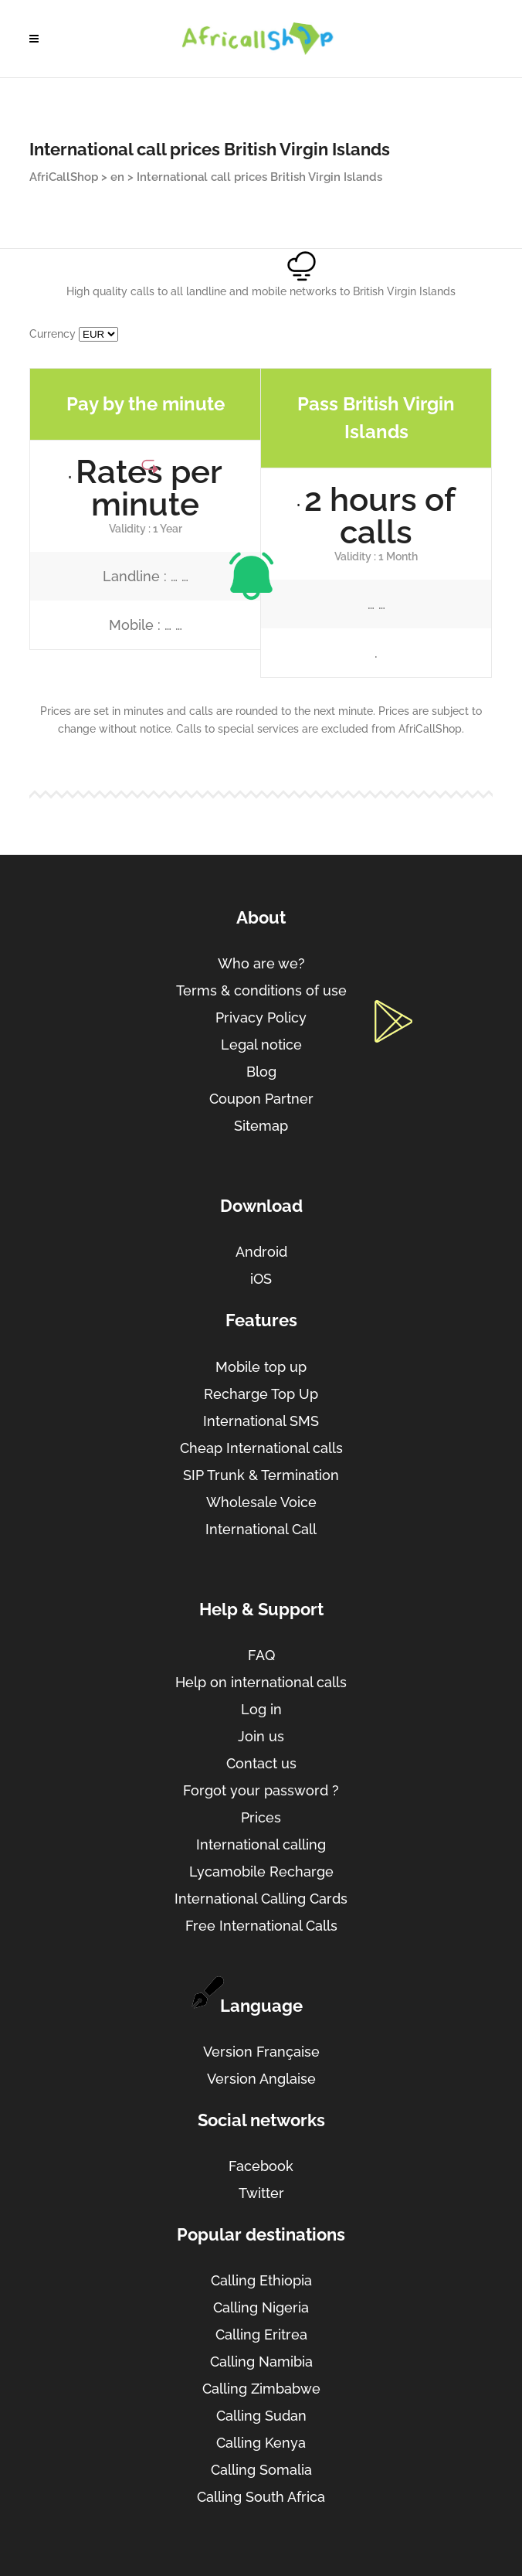 The image size is (522, 2576). I want to click on compose or write new content, so click(208, 1992).